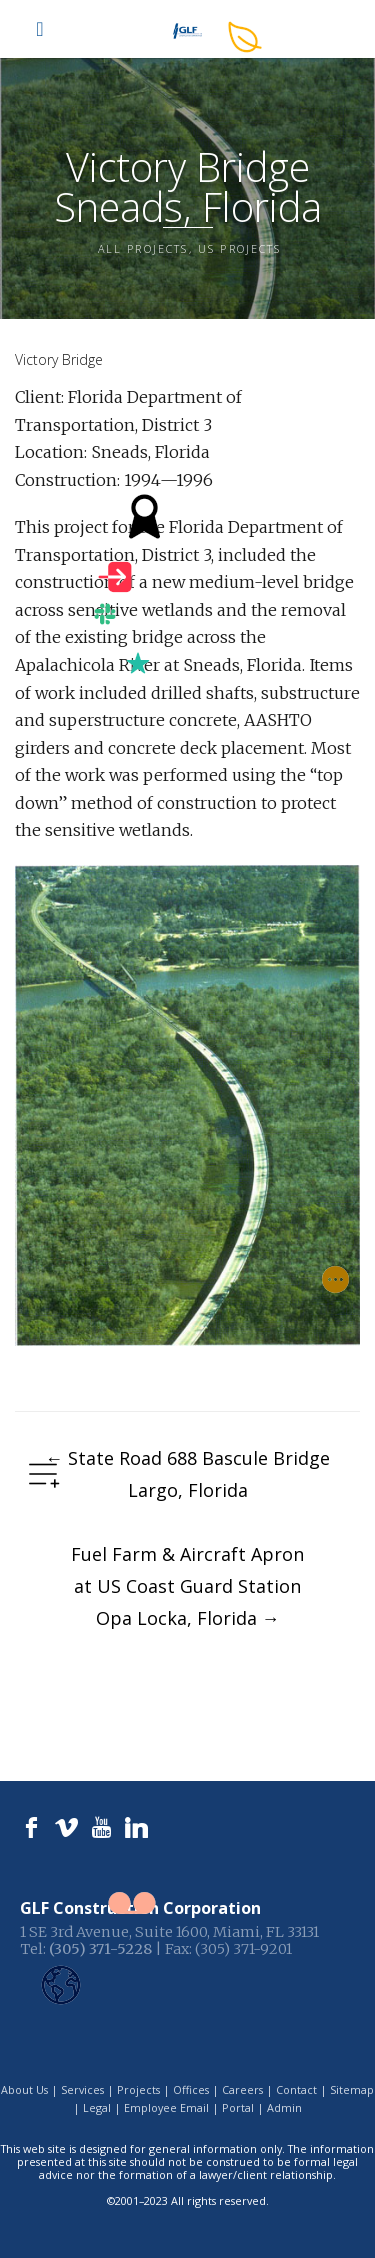  Describe the element at coordinates (144, 516) in the screenshot. I see `view achievements or awards` at that location.